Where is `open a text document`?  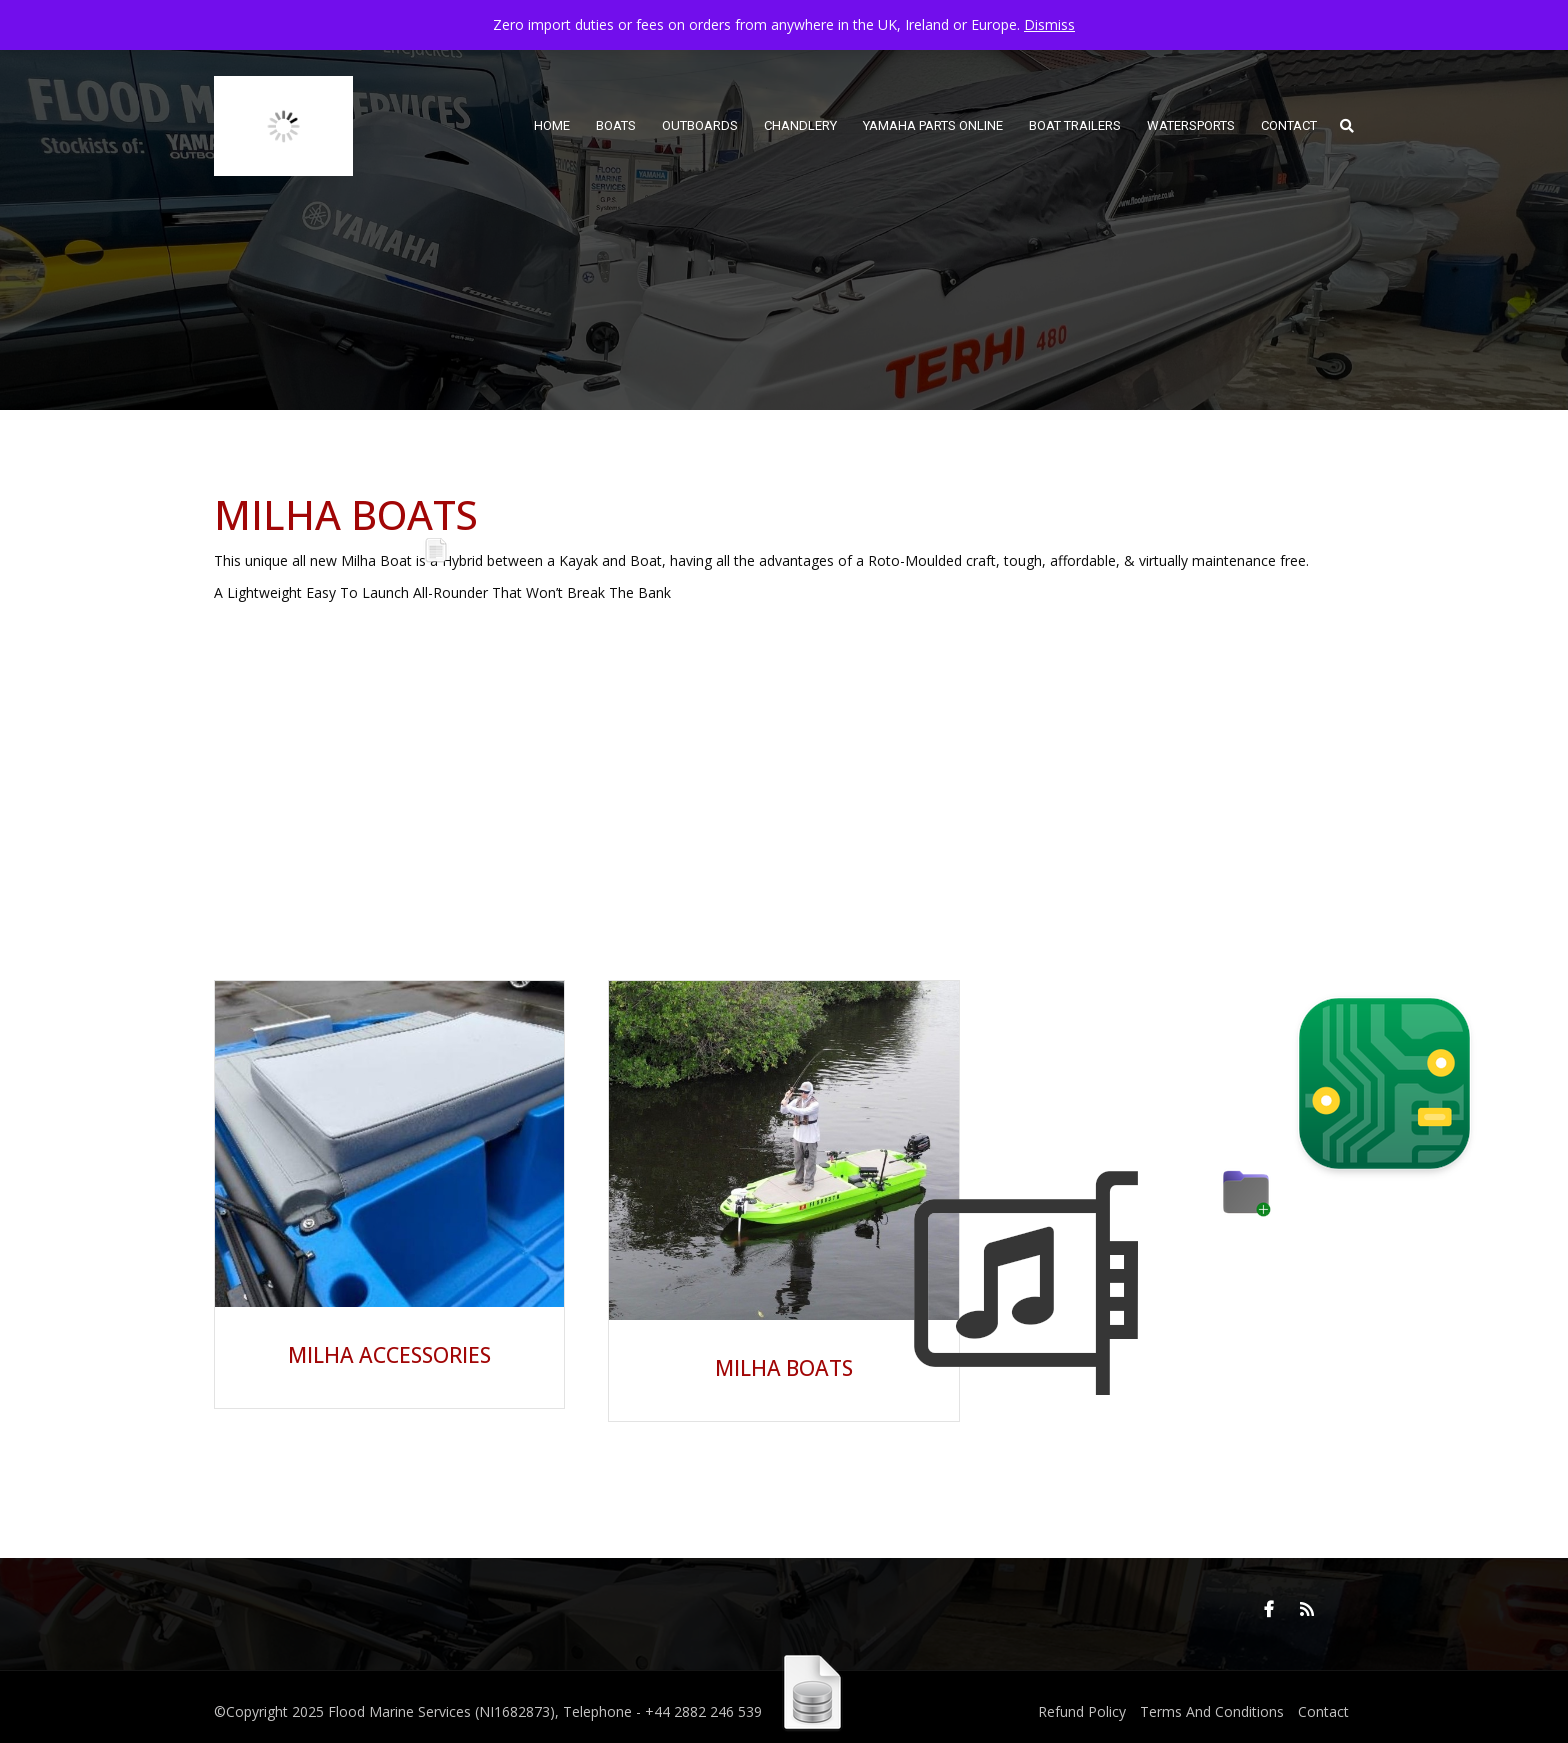
open a text document is located at coordinates (436, 550).